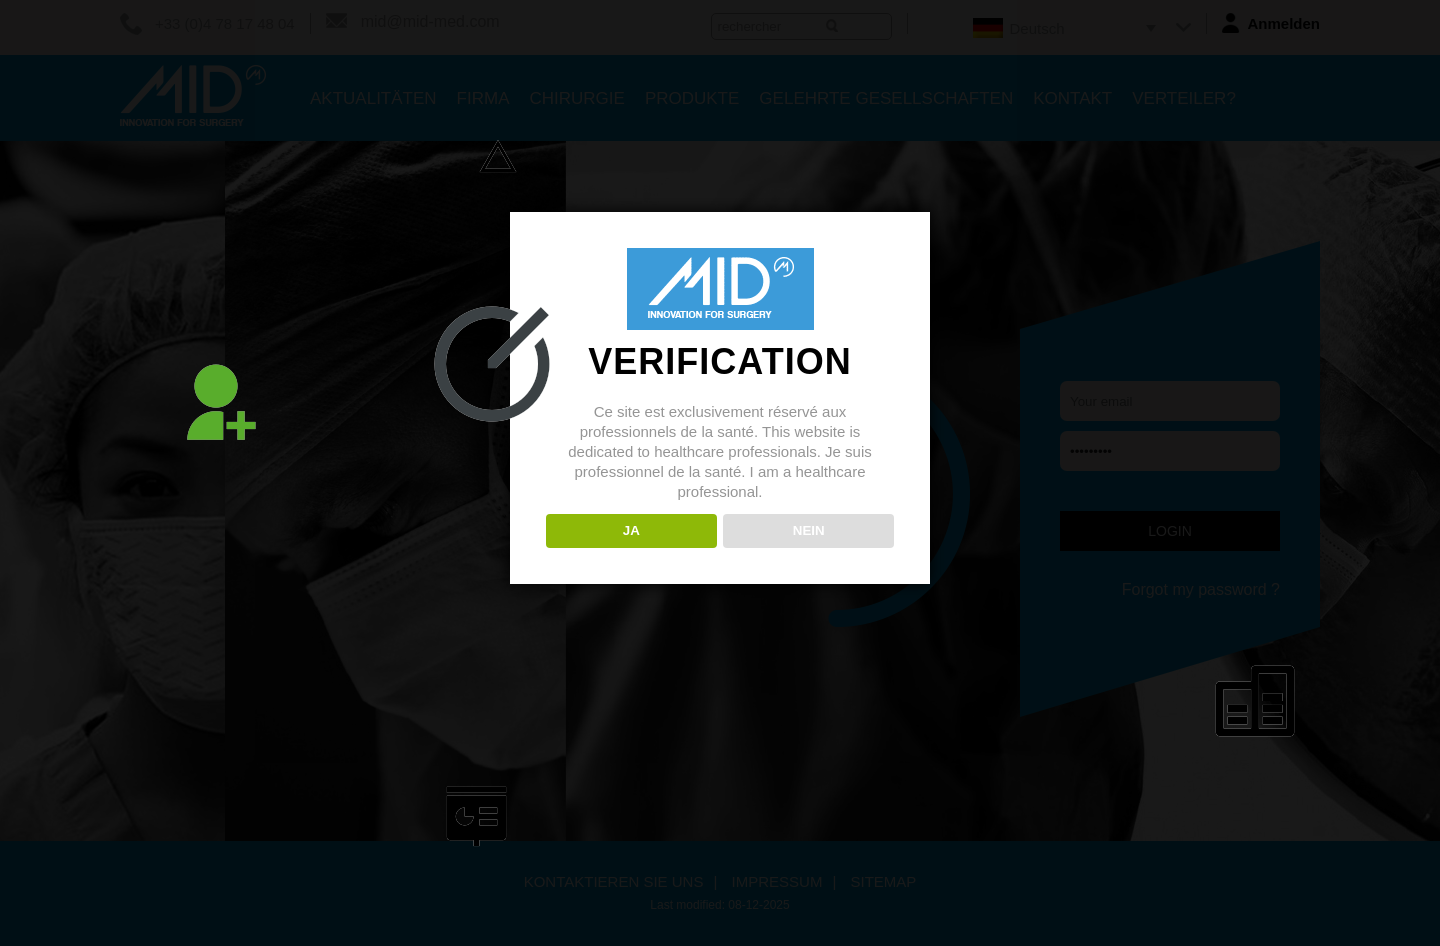 The image size is (1440, 946). I want to click on start a presentation slideshow, so click(476, 813).